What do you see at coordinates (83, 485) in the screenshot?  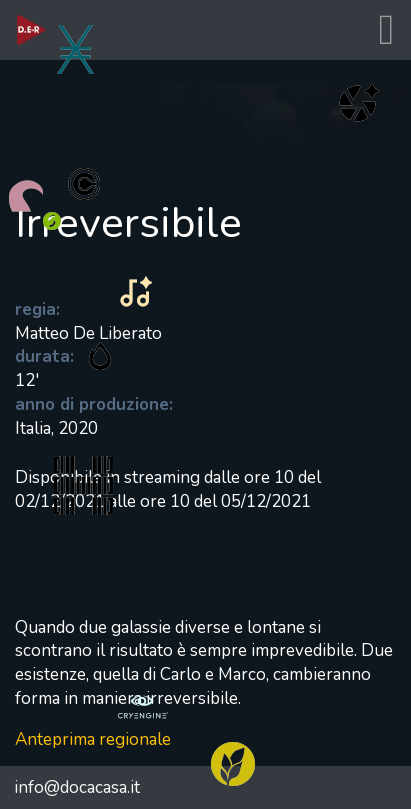 I see `launch htop system monitoring application` at bounding box center [83, 485].